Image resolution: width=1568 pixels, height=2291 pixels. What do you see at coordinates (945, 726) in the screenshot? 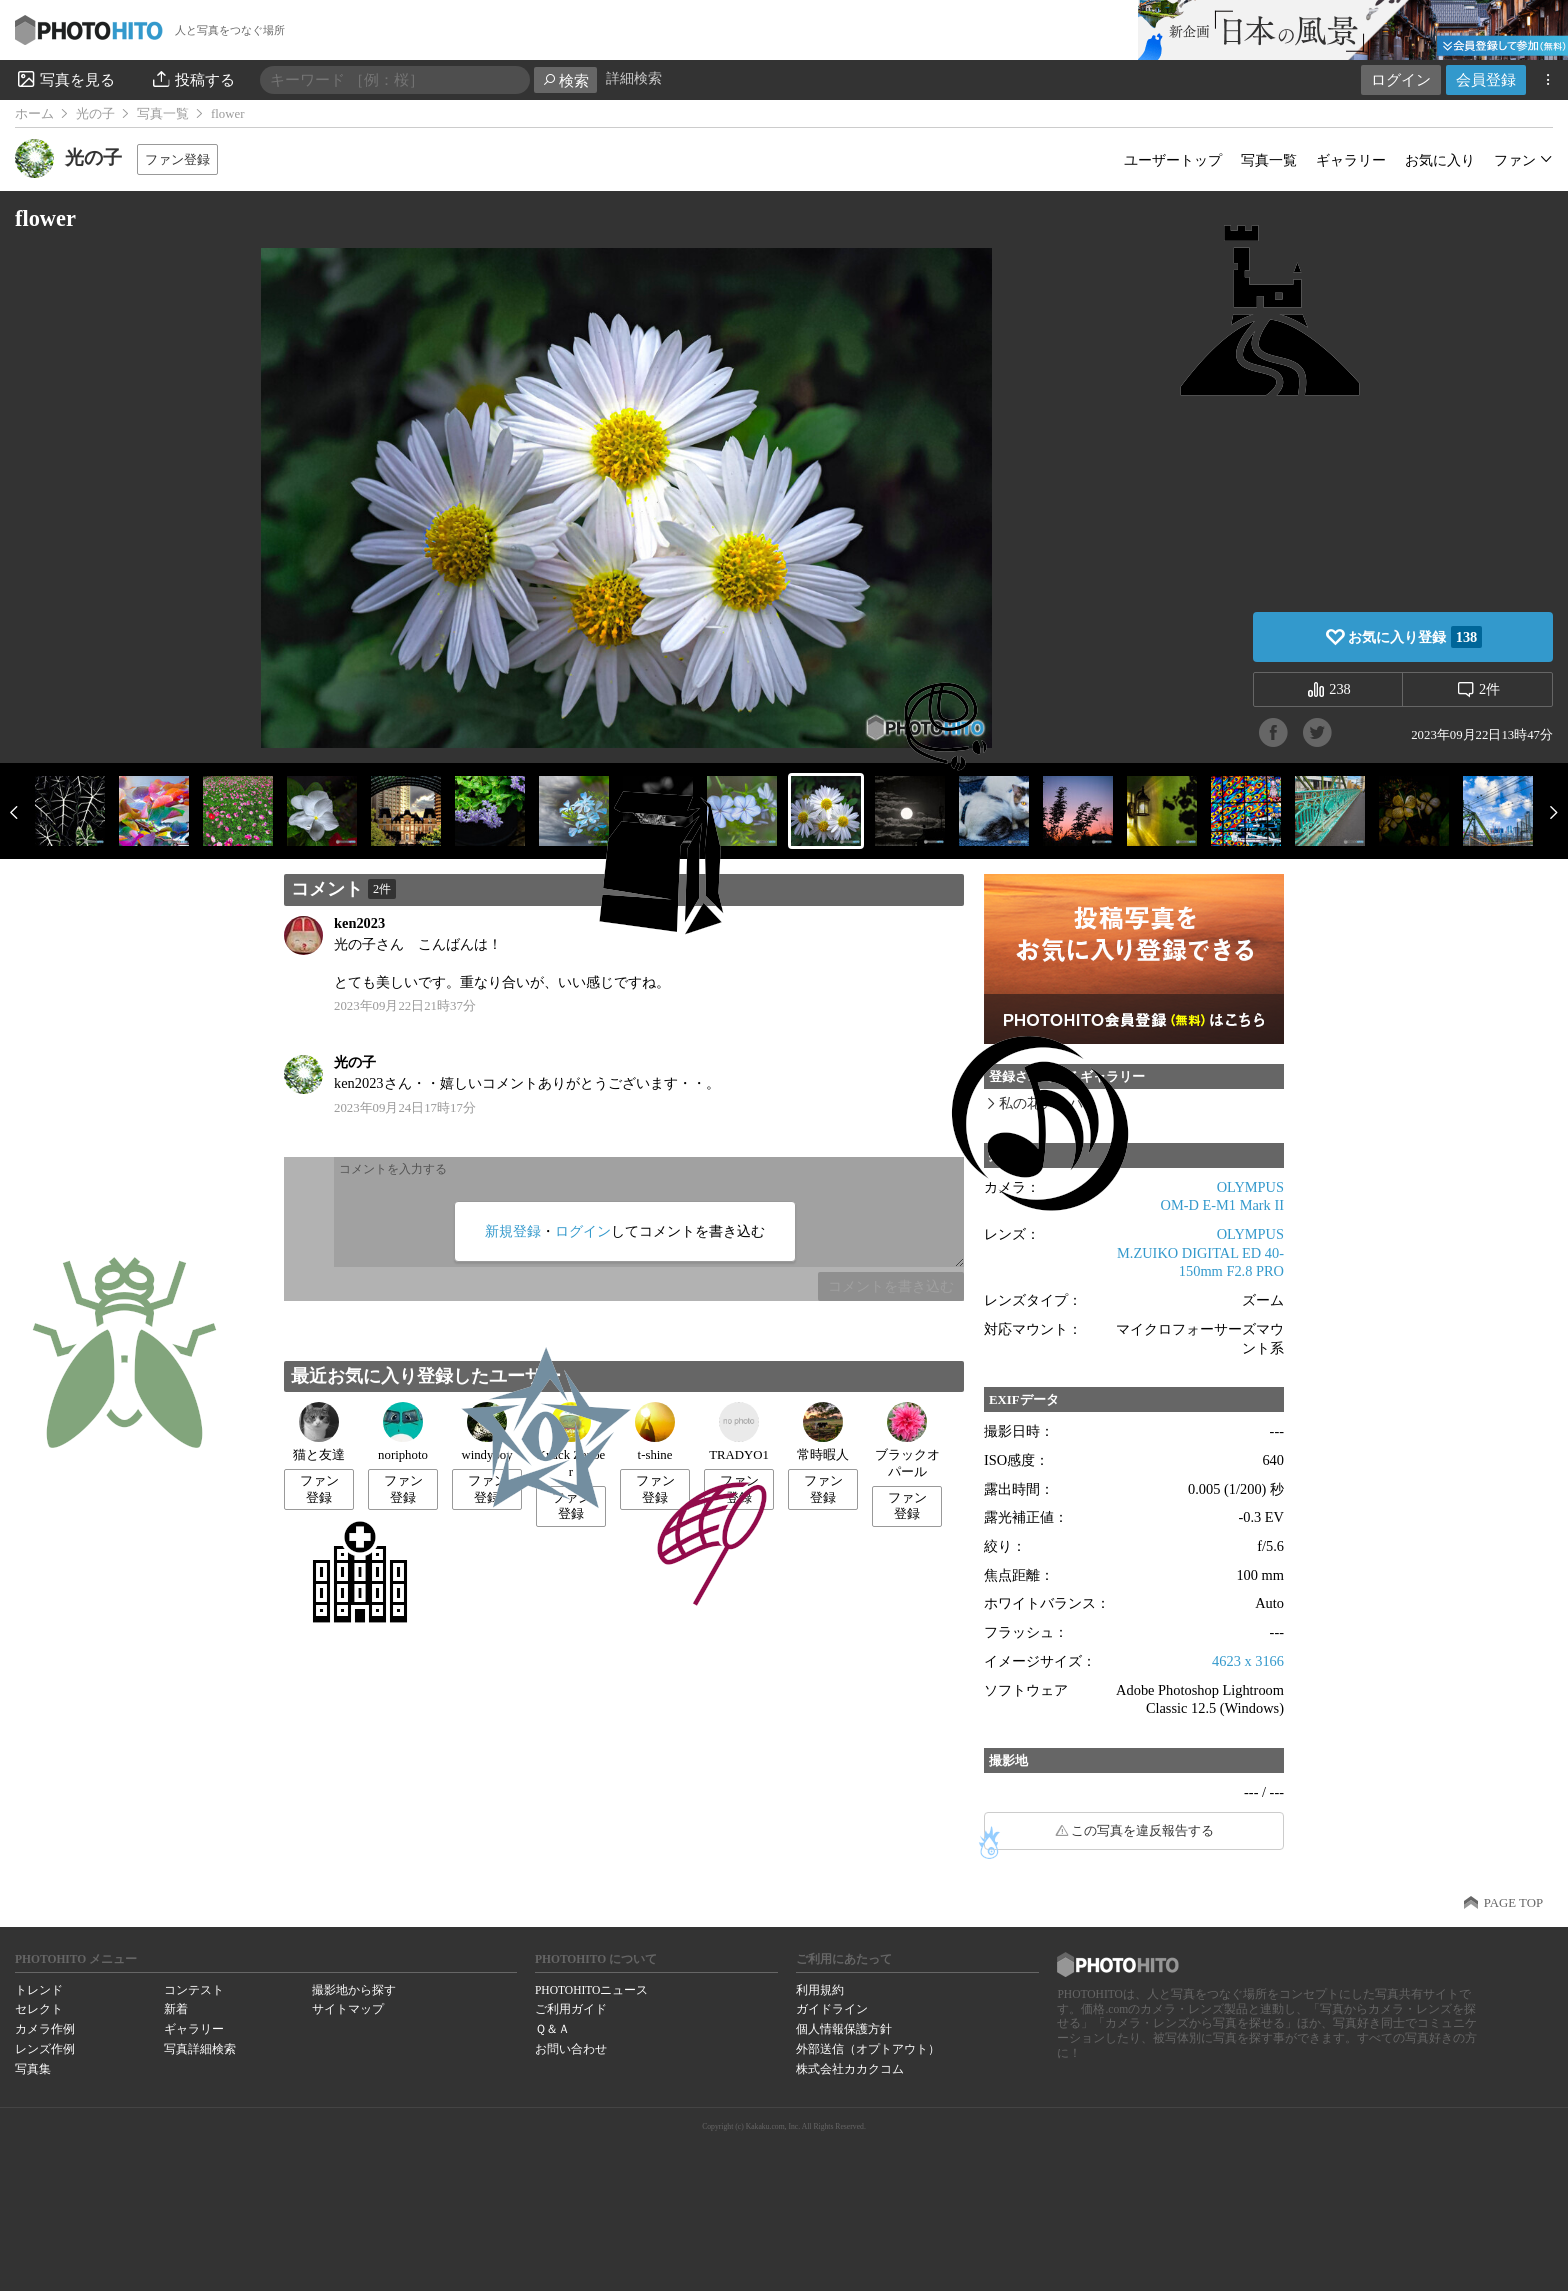
I see `hunting bolas weapon item in game inventory` at bounding box center [945, 726].